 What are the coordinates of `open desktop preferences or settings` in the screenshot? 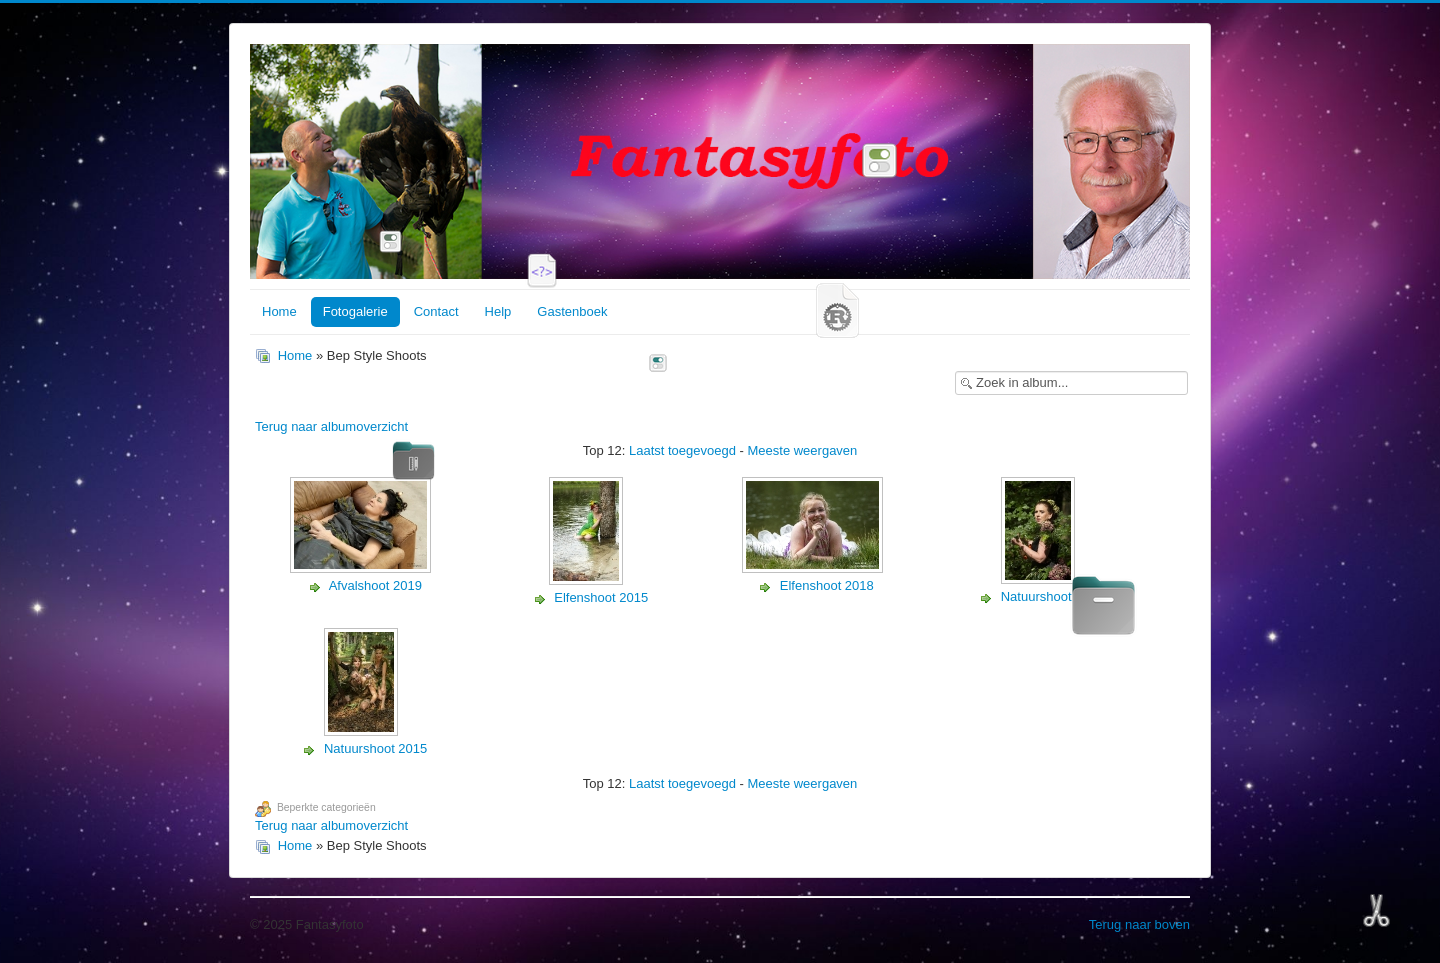 It's located at (658, 363).